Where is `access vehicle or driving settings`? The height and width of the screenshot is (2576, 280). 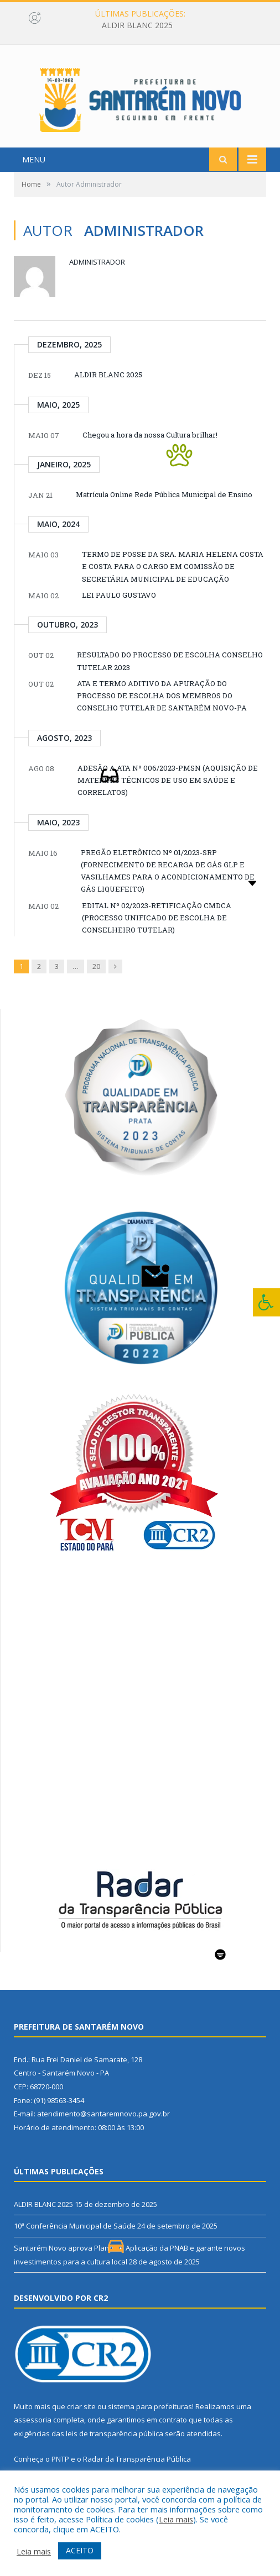 access vehicle or driving settings is located at coordinates (116, 2246).